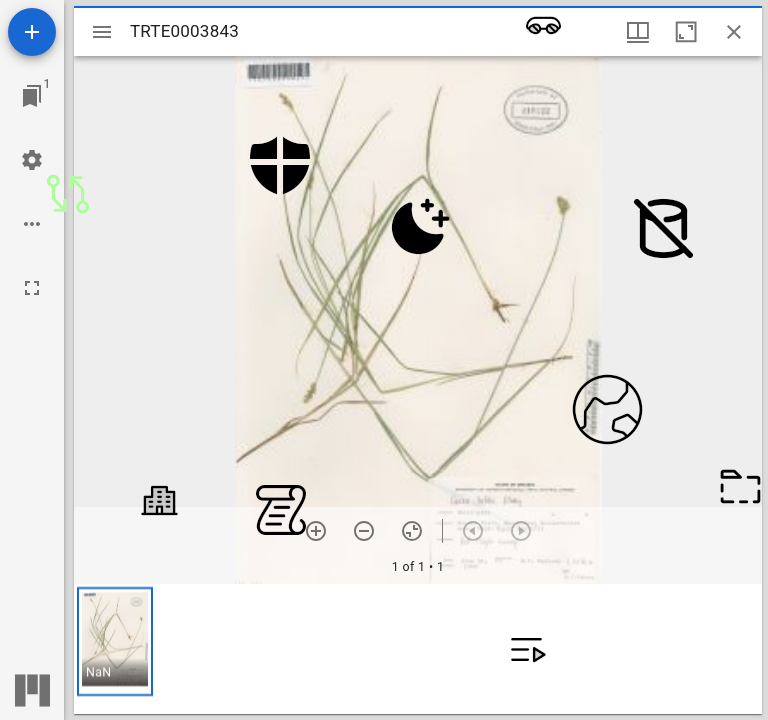 The width and height of the screenshot is (768, 720). What do you see at coordinates (663, 228) in the screenshot?
I see `database or storage unavailable` at bounding box center [663, 228].